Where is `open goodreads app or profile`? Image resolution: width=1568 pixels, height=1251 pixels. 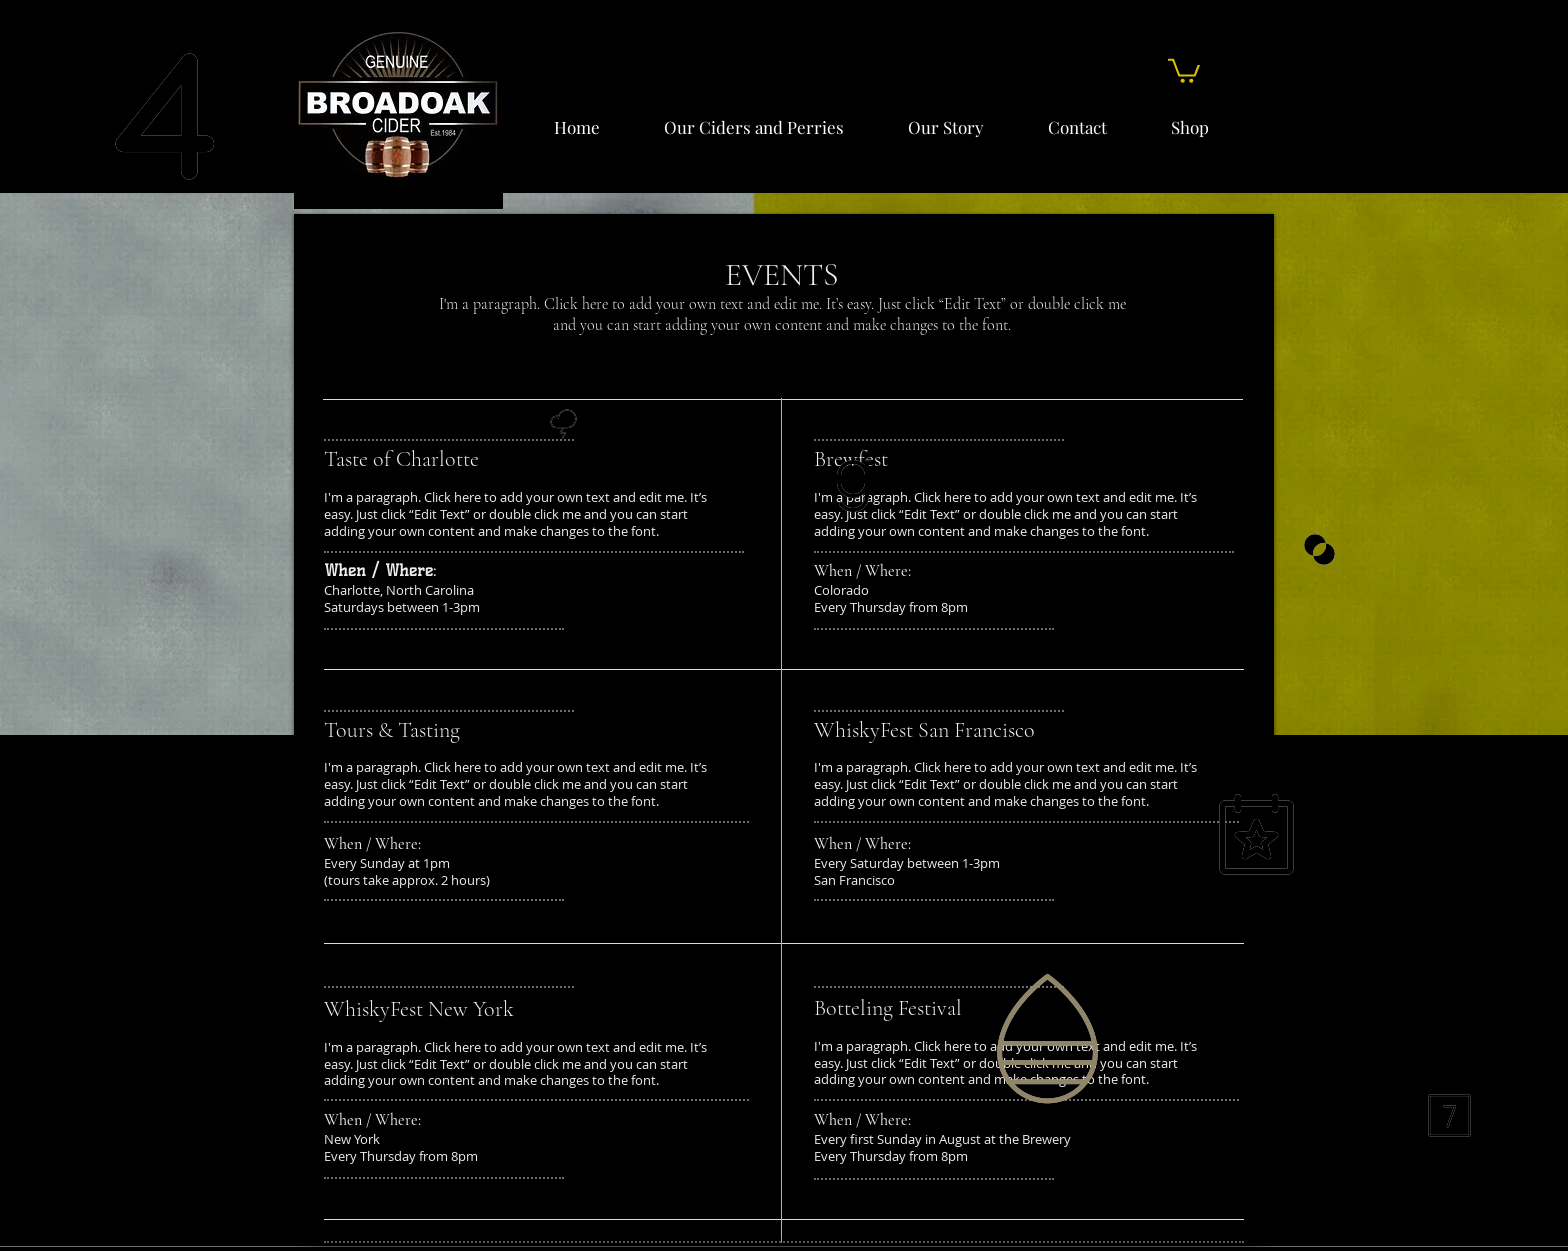 open goodreads app or profile is located at coordinates (853, 486).